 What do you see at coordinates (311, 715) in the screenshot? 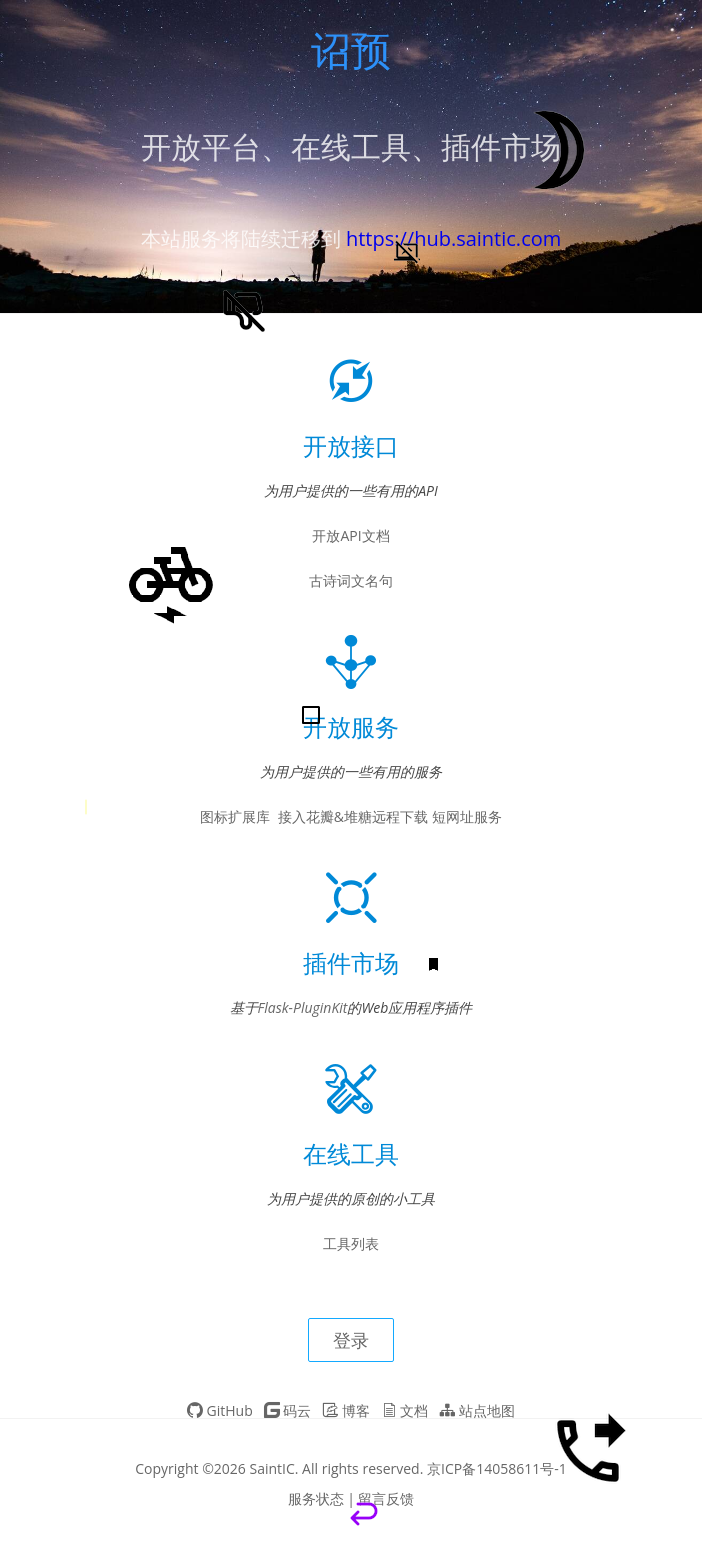
I see `crop image to square aspect ratio` at bounding box center [311, 715].